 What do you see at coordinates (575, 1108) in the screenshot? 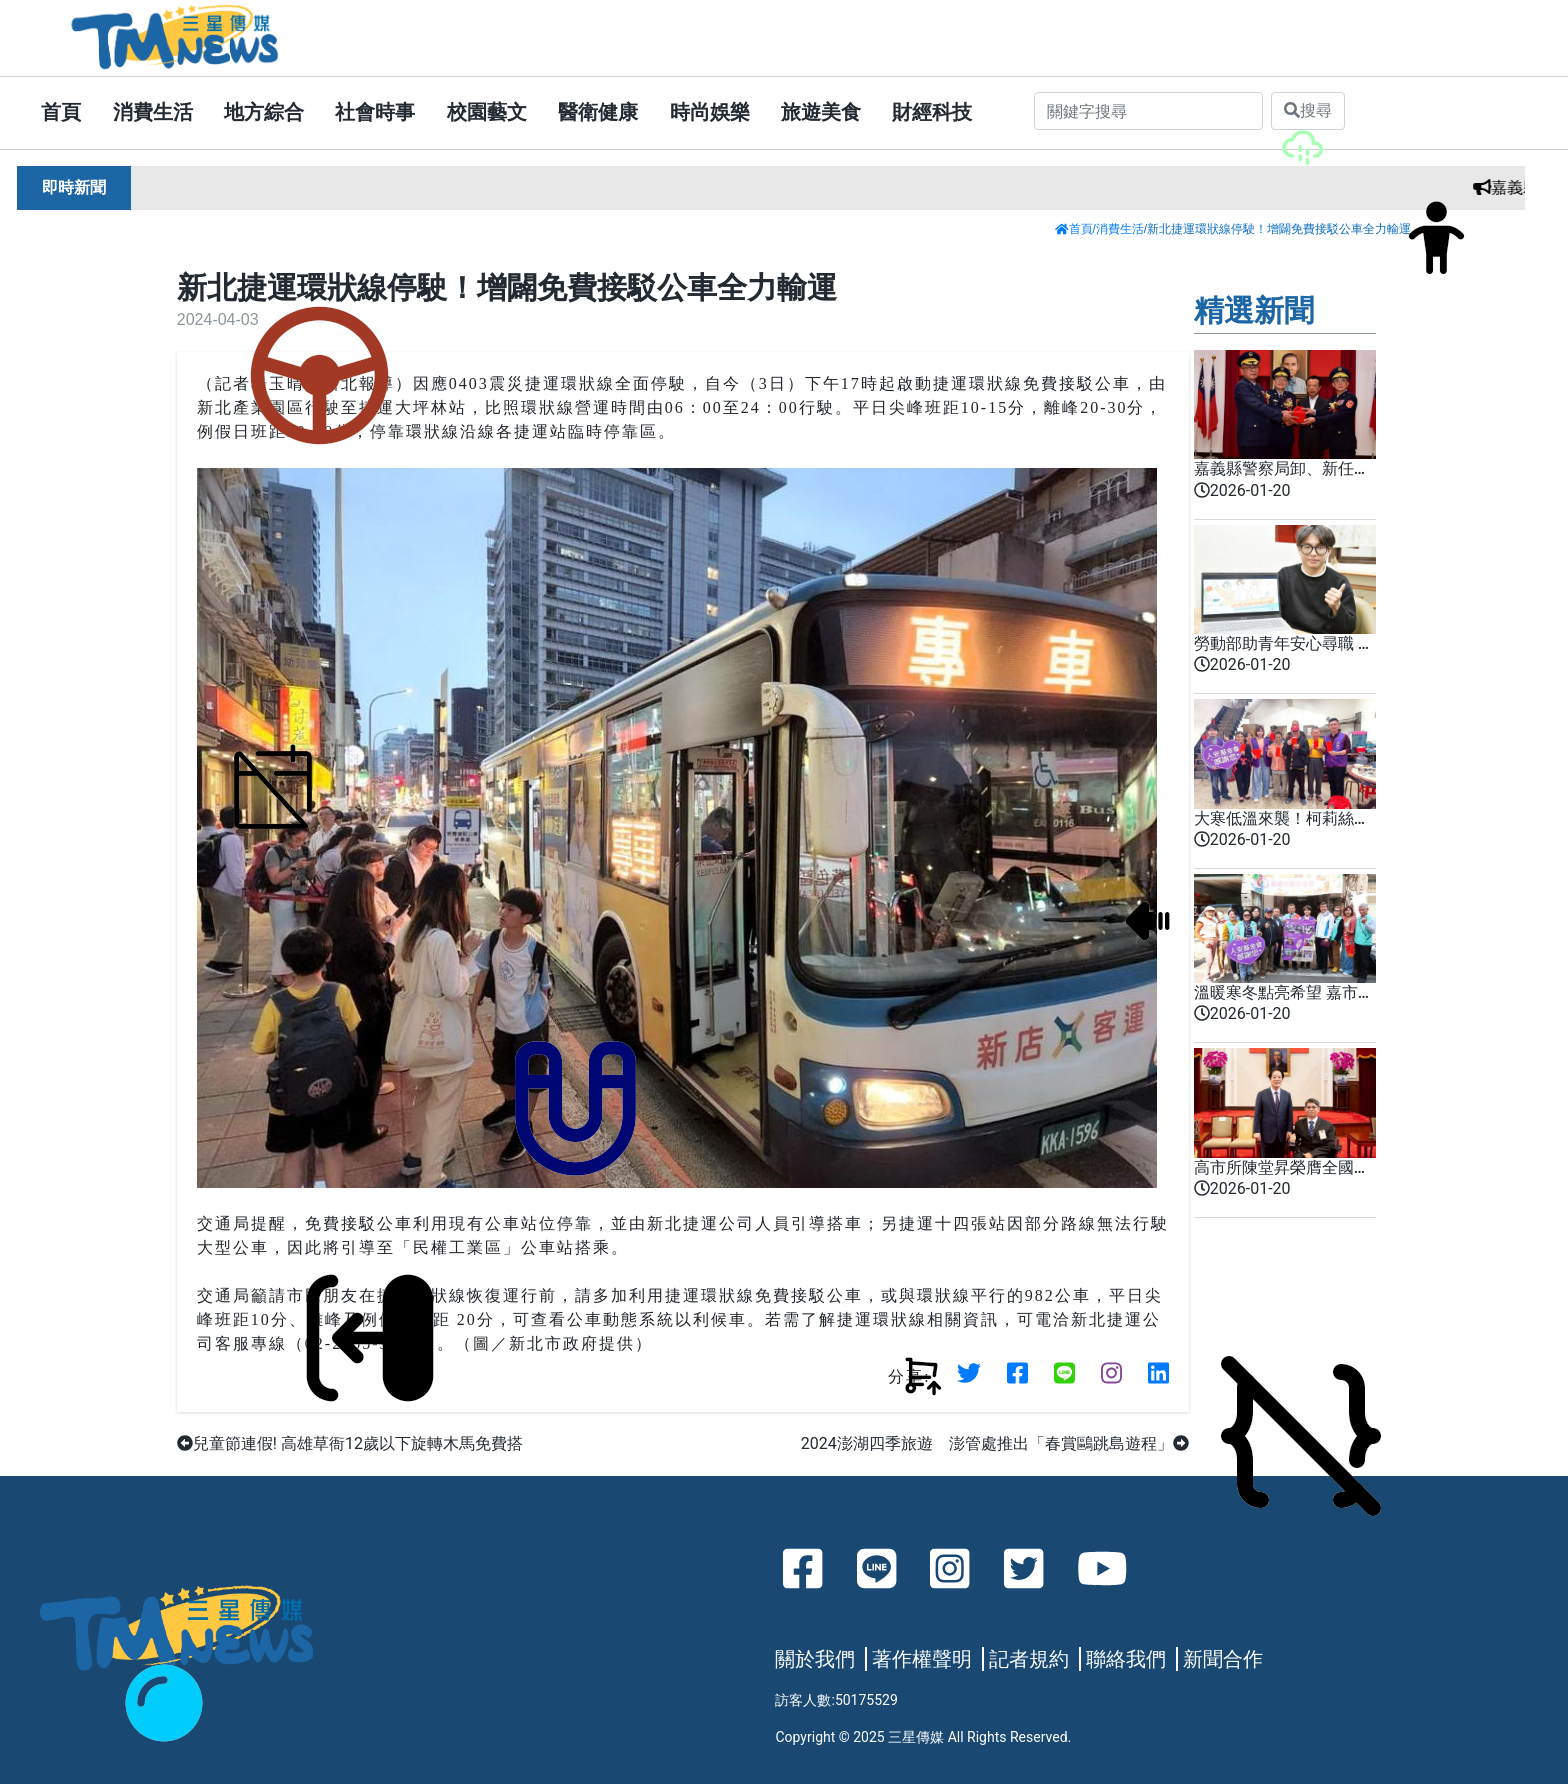
I see `attract or pull related items together` at bounding box center [575, 1108].